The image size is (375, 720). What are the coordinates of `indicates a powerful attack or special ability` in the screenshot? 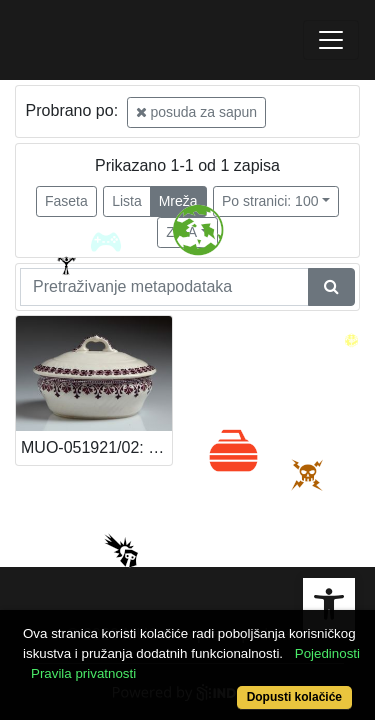 It's located at (307, 475).